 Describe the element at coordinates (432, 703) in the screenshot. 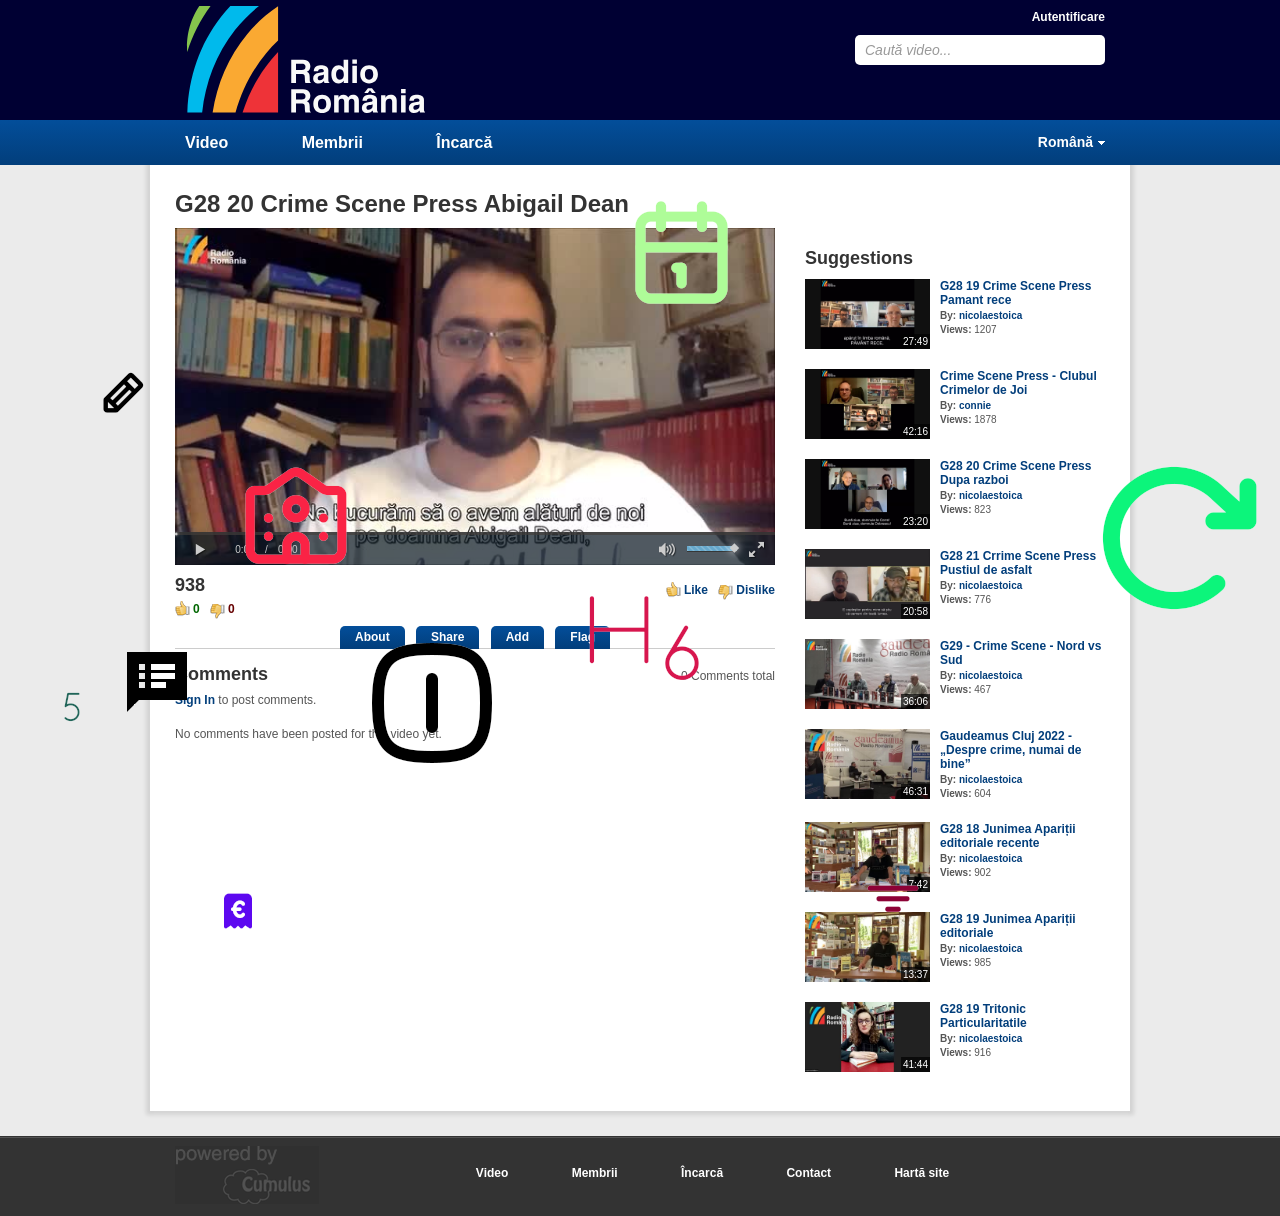

I see `view more information or details` at that location.